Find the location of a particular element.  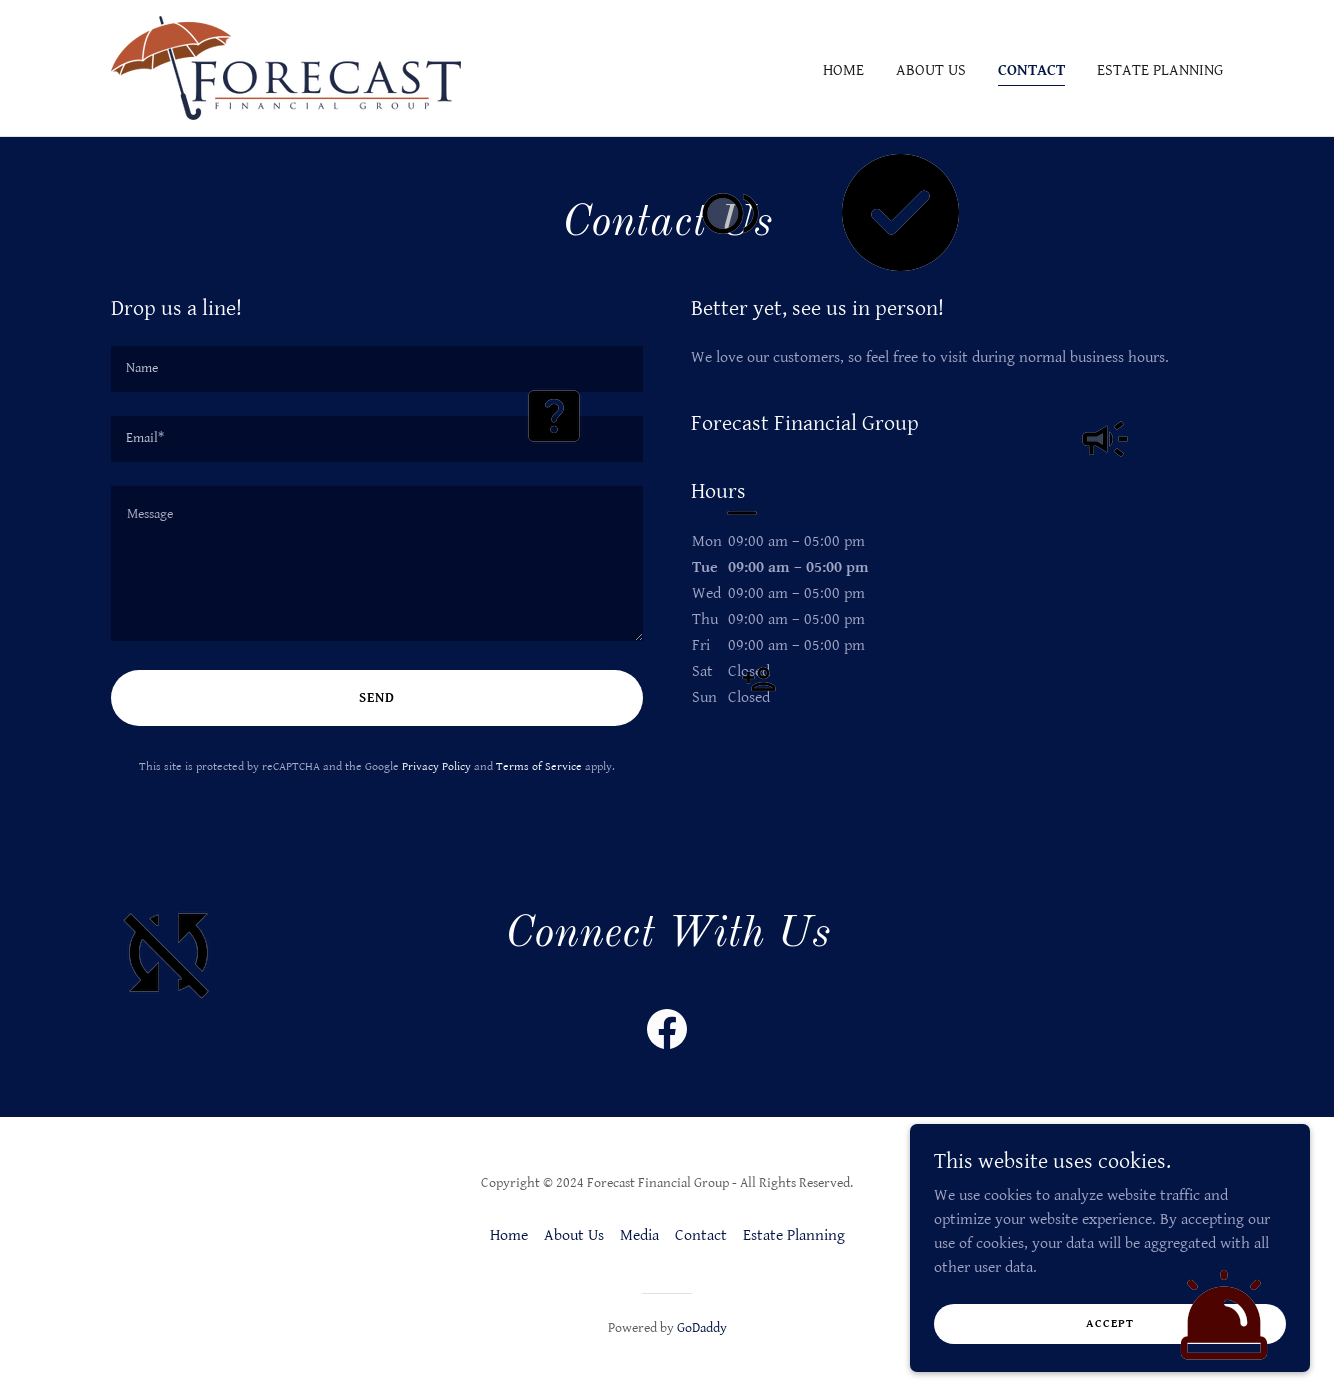

indicates successful completion or confirmation is located at coordinates (900, 212).